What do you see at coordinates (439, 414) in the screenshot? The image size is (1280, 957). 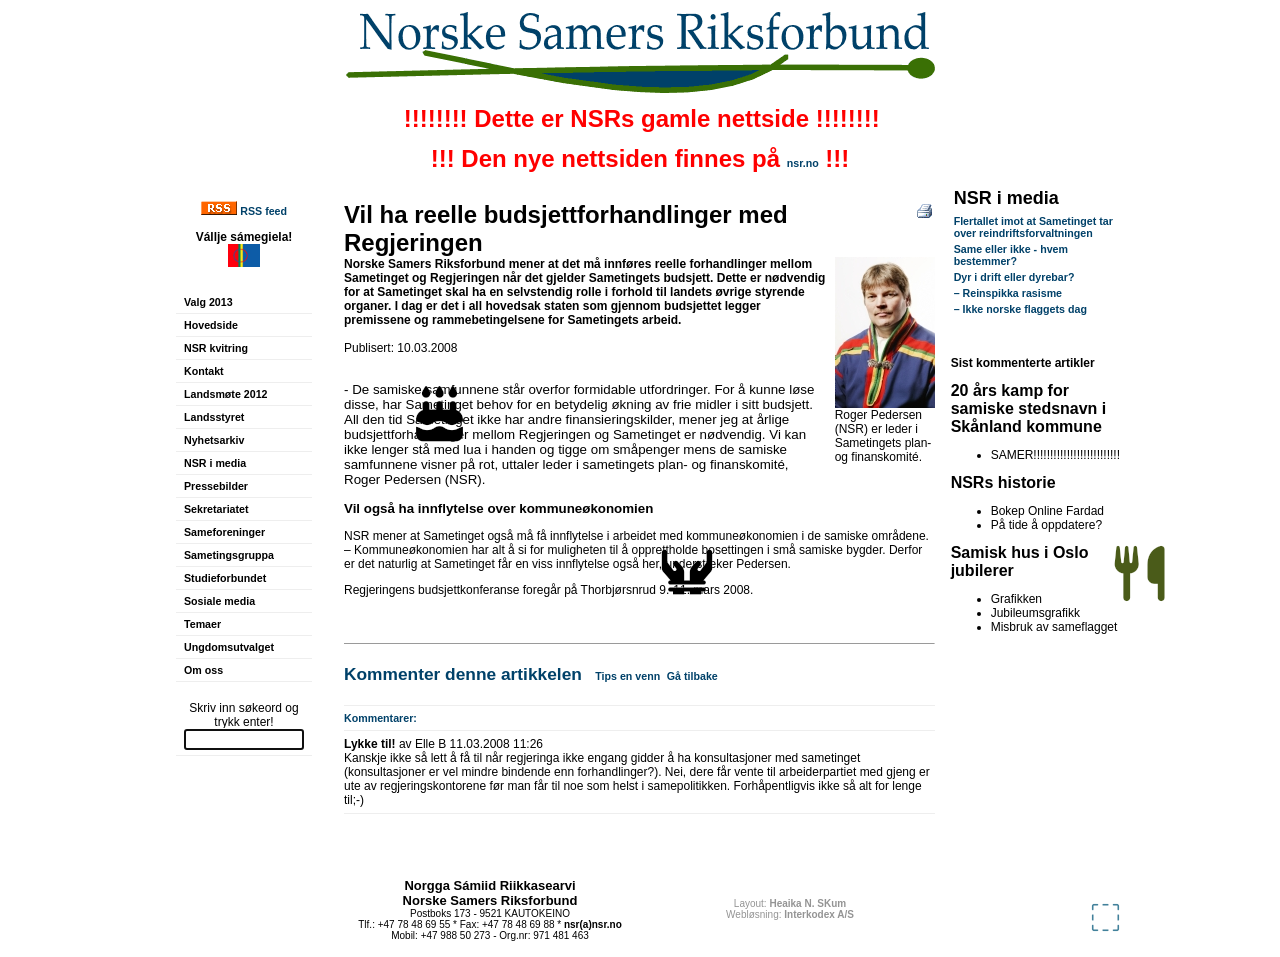 I see `view birthday or celebration events` at bounding box center [439, 414].